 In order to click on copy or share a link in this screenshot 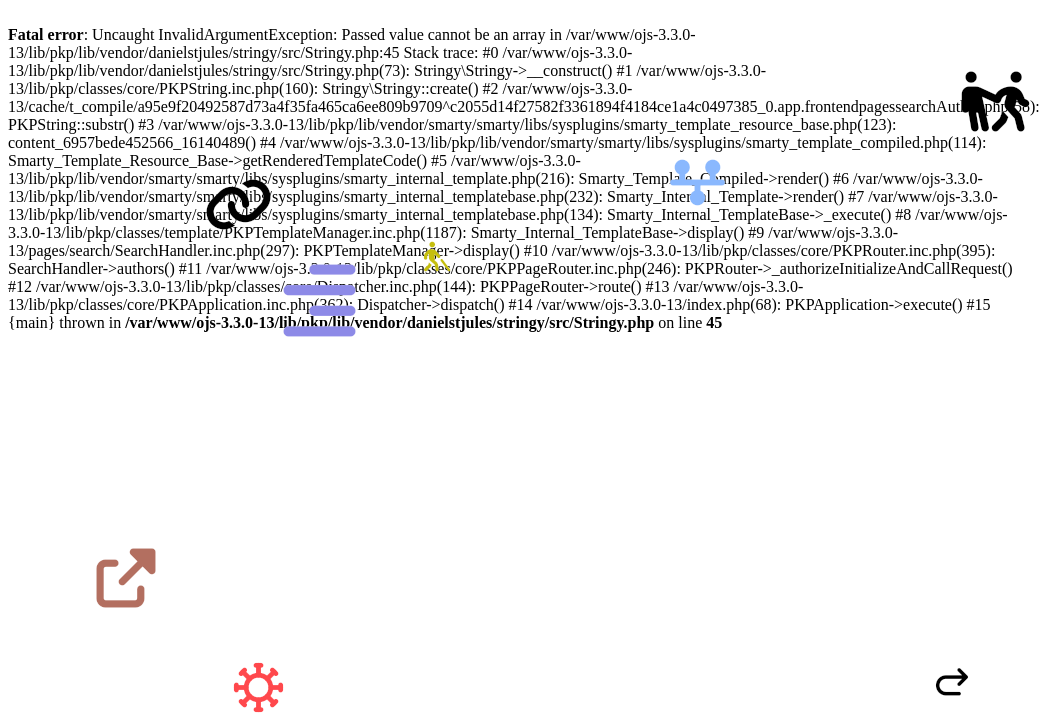, I will do `click(238, 204)`.